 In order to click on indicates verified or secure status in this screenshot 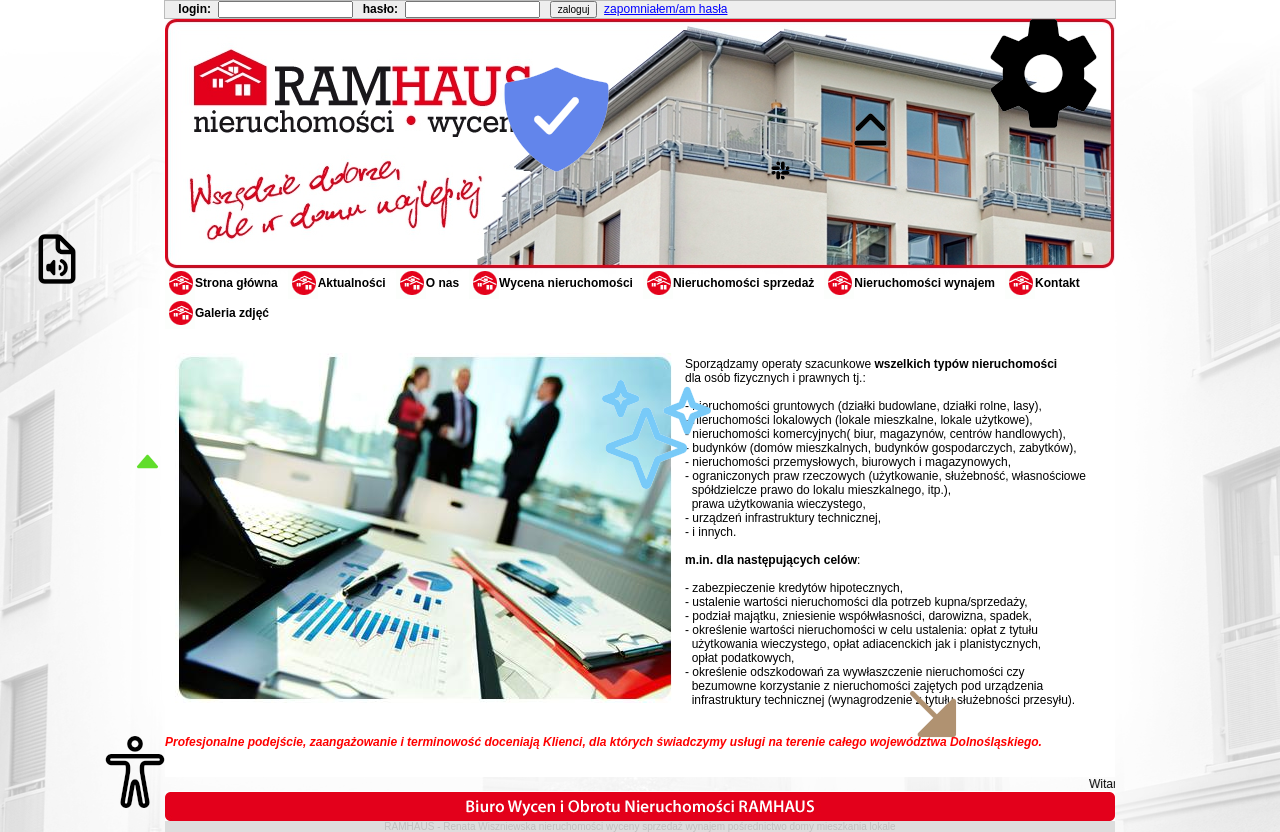, I will do `click(556, 119)`.